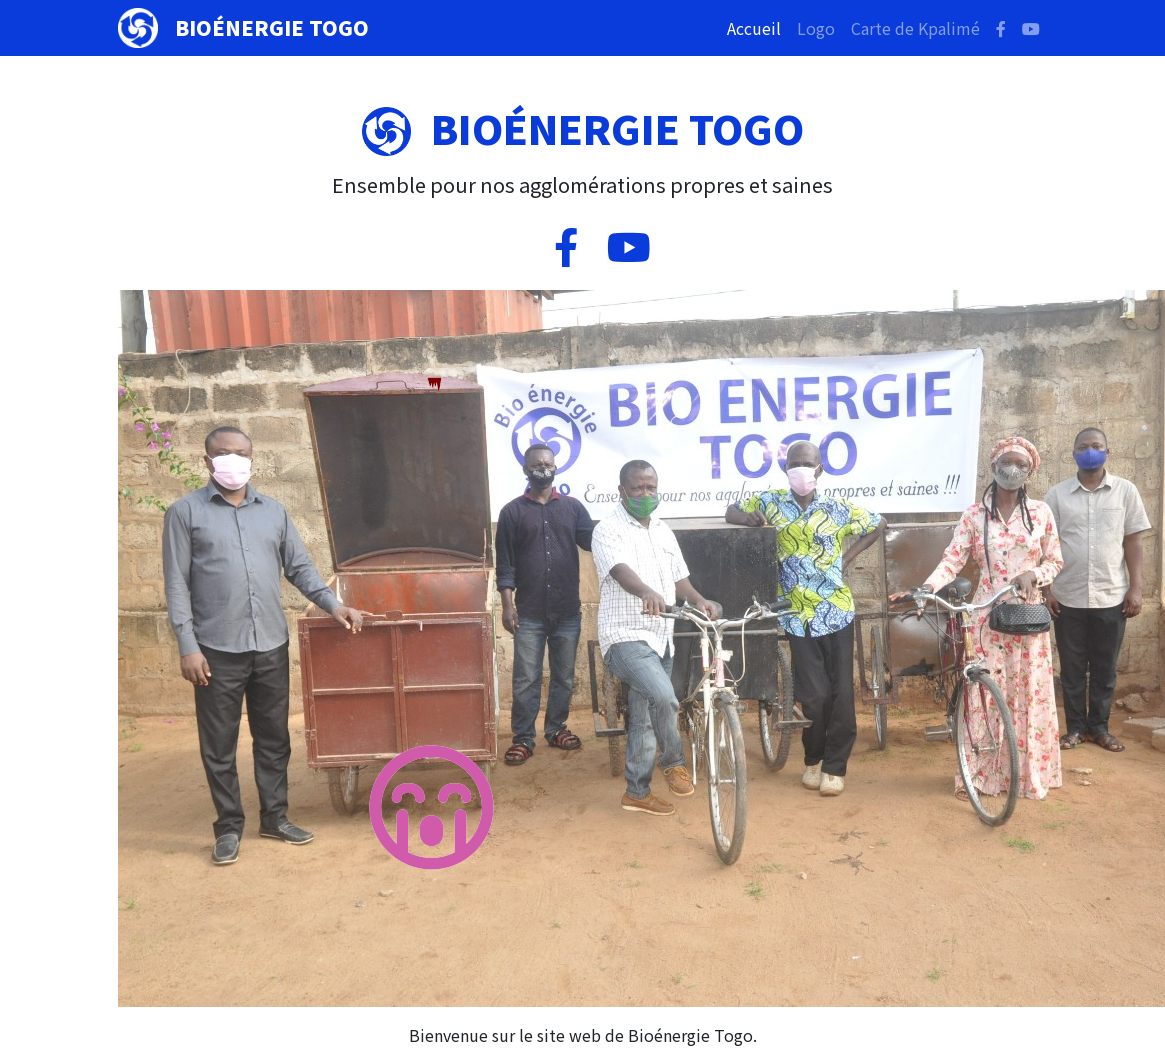  What do you see at coordinates (431, 807) in the screenshot?
I see `react with a crying emotion` at bounding box center [431, 807].